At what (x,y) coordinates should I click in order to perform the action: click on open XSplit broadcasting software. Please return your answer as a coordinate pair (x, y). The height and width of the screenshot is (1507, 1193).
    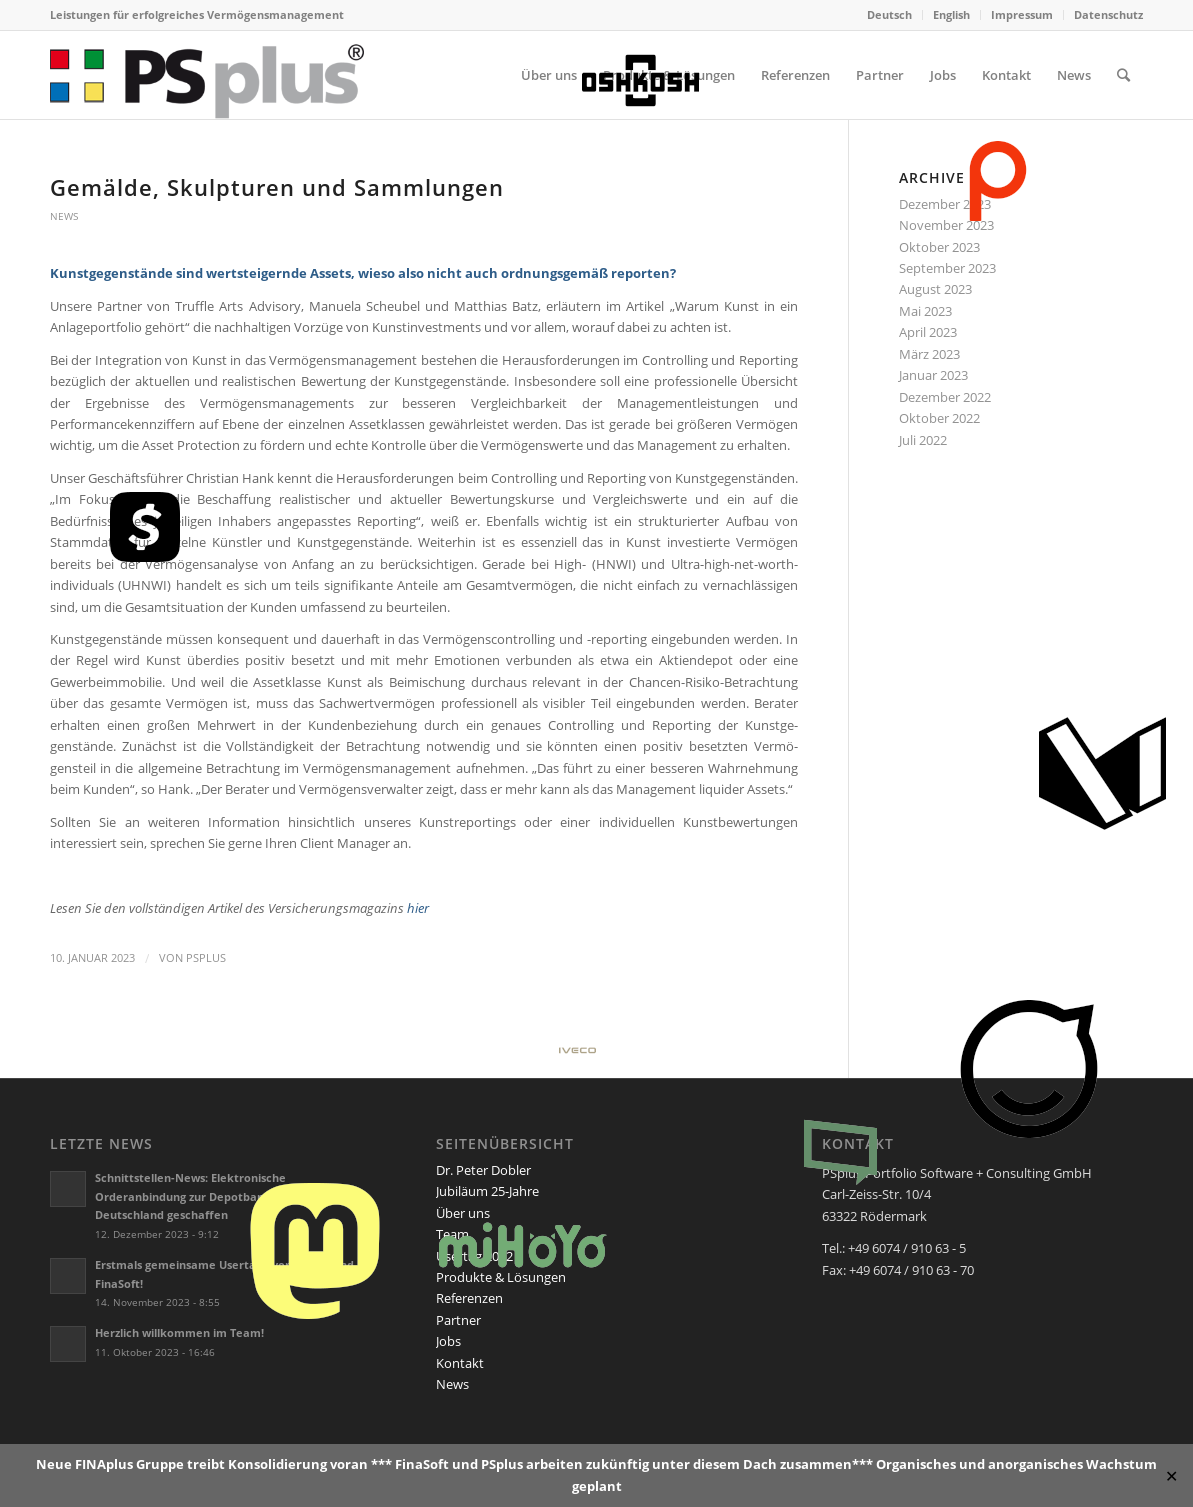
    Looking at the image, I should click on (840, 1152).